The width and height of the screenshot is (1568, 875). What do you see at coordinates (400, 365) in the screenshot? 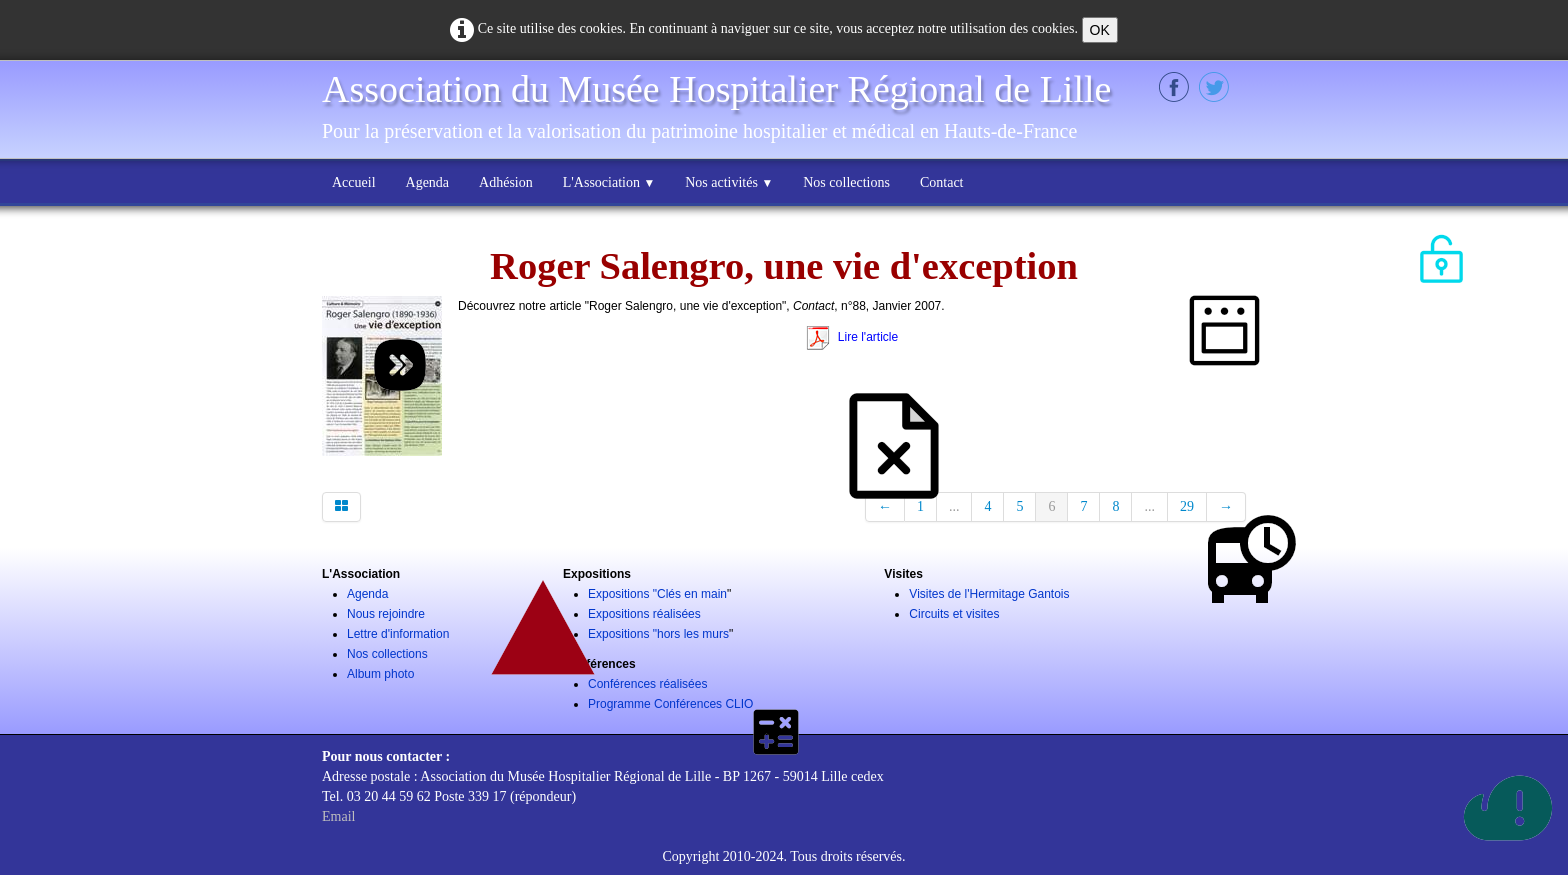
I see `skip forward or advance to next item` at bounding box center [400, 365].